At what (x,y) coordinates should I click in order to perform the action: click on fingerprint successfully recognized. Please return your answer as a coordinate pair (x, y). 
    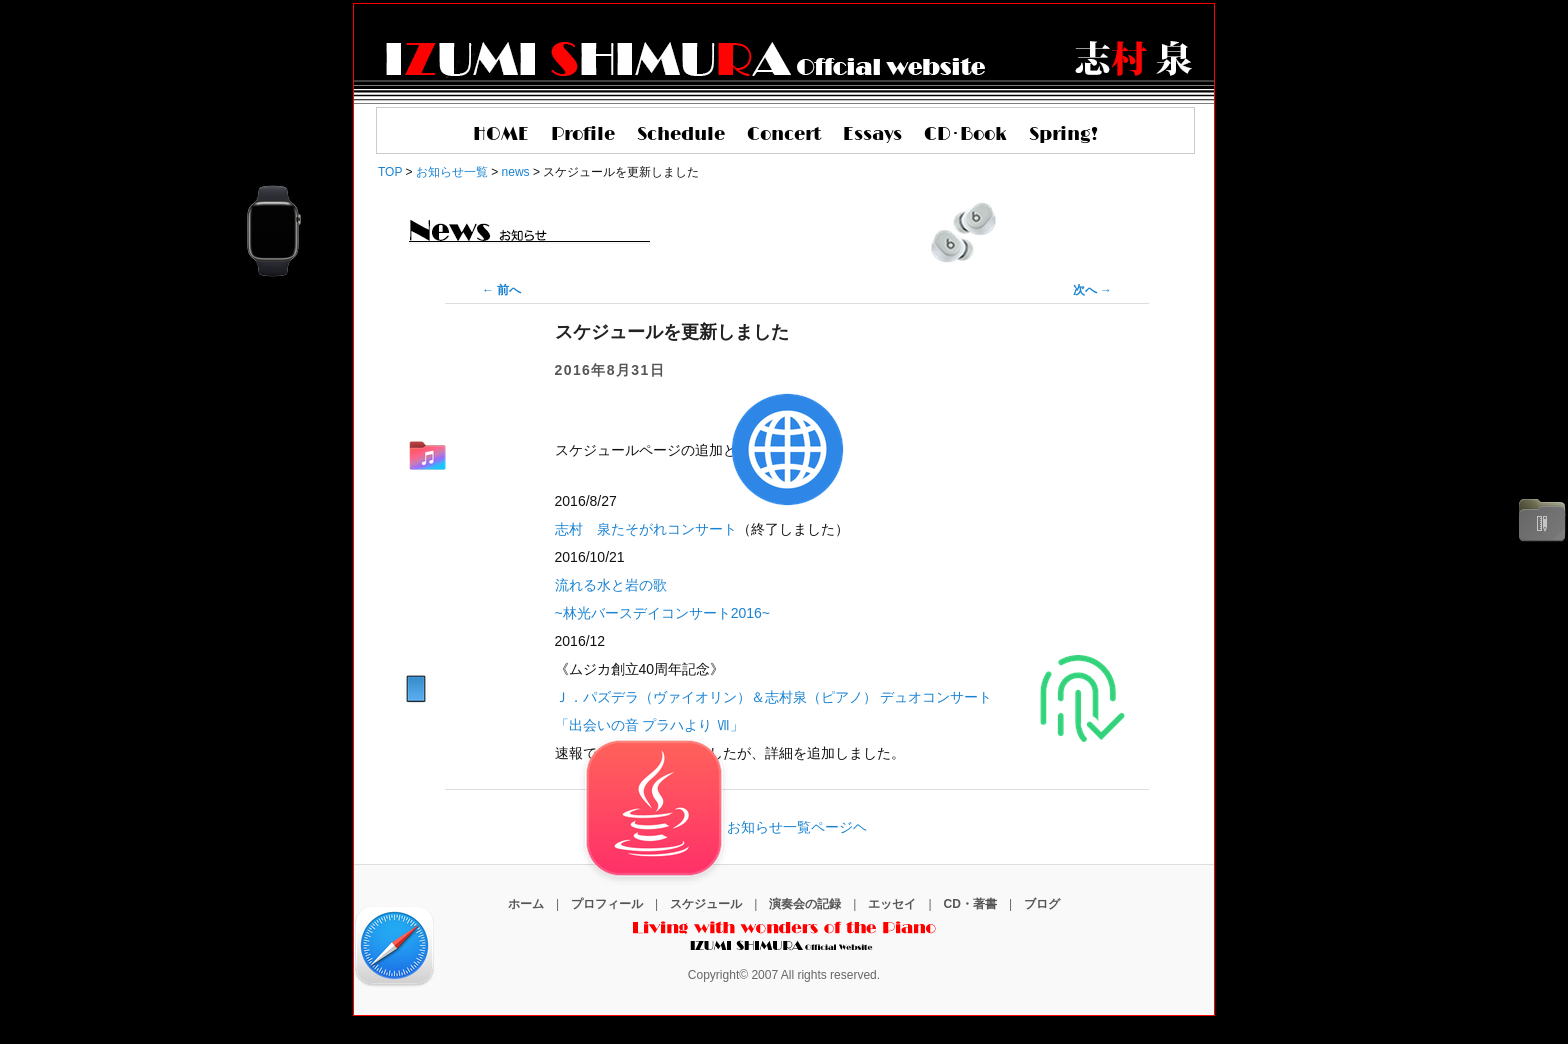
    Looking at the image, I should click on (1082, 698).